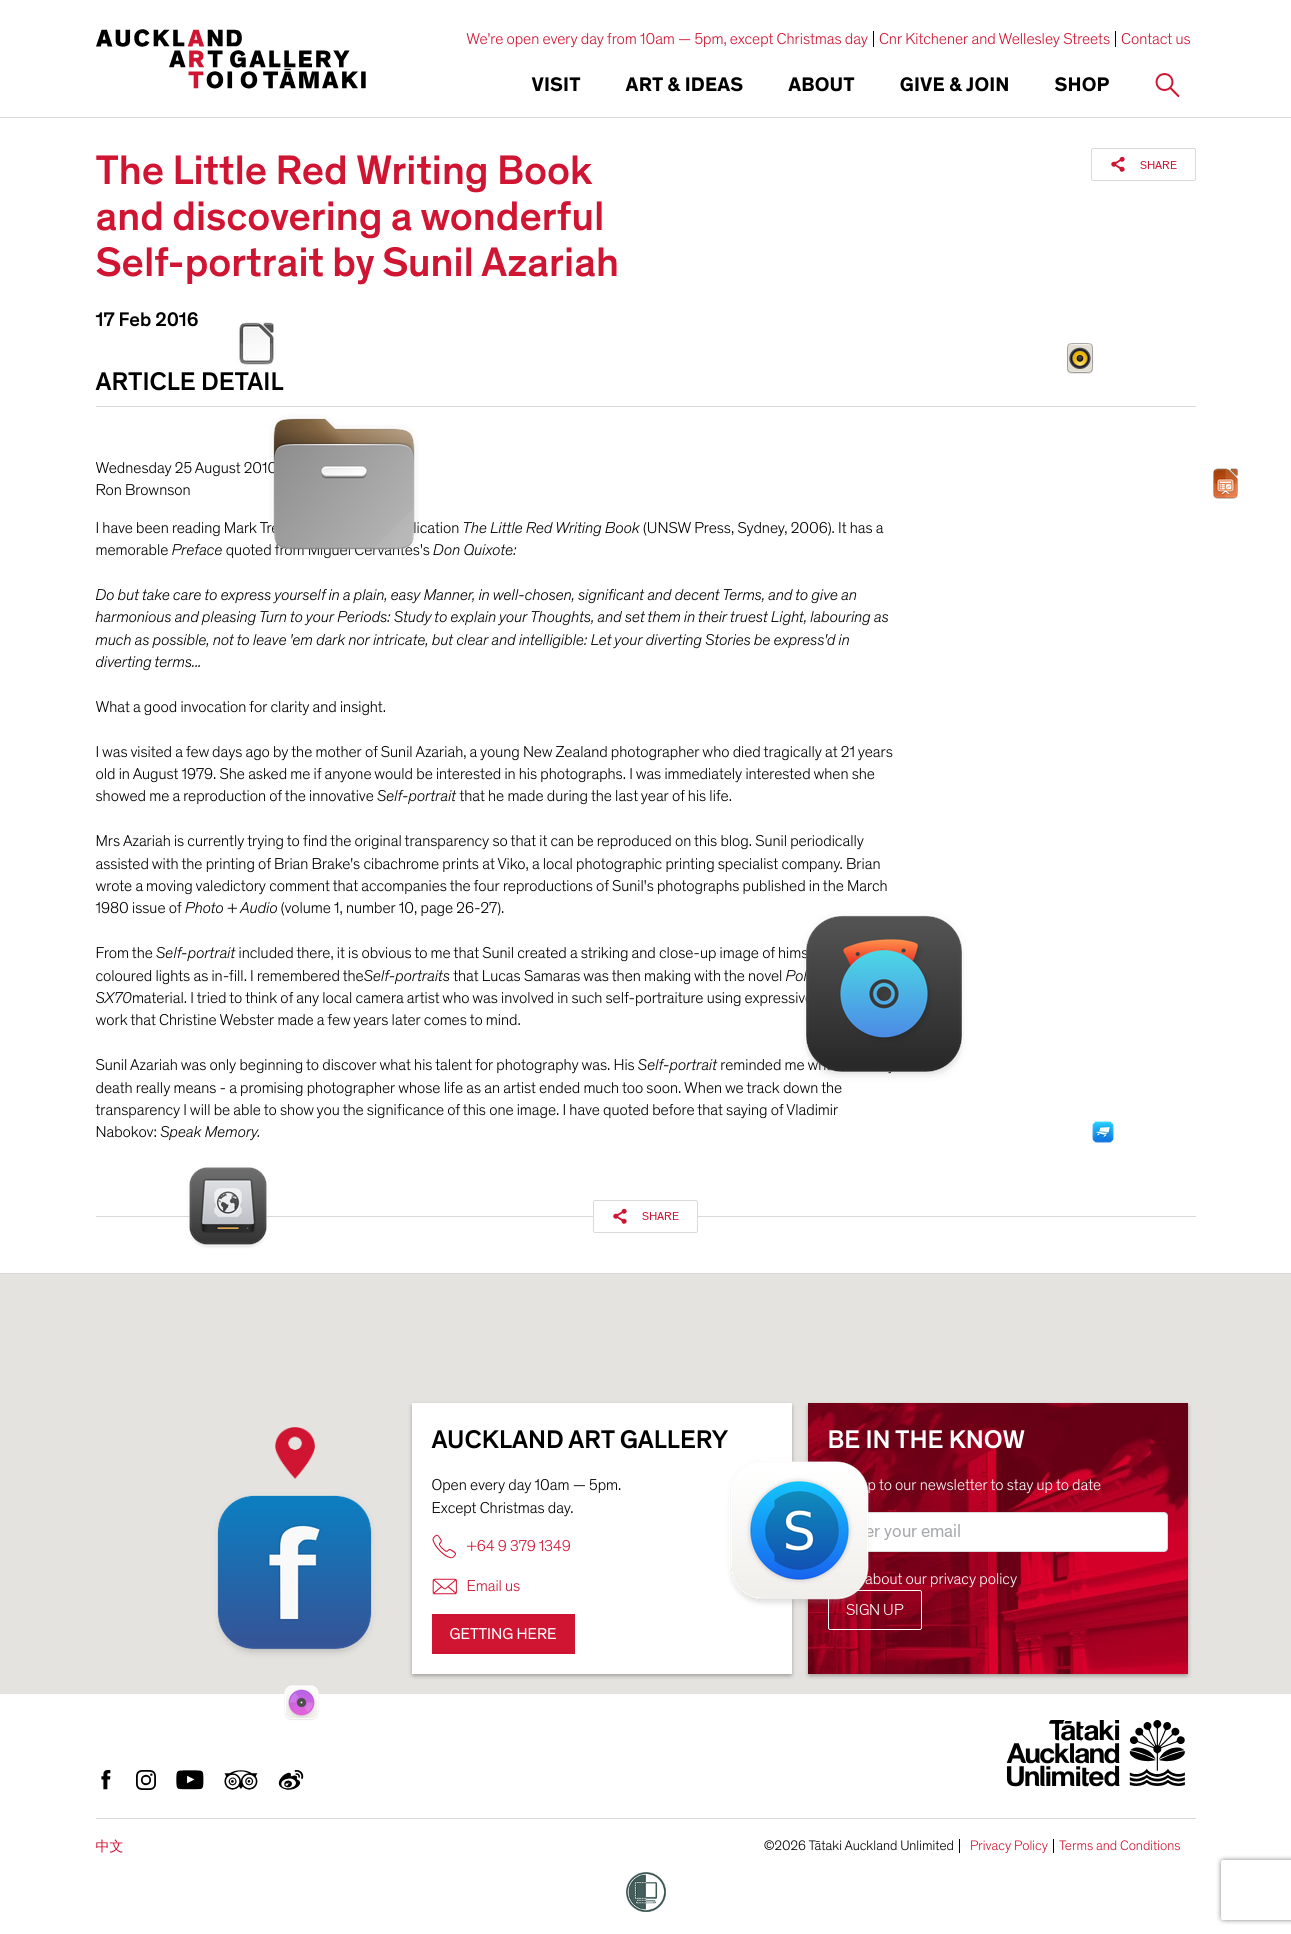  I want to click on open the file manager application, so click(344, 484).